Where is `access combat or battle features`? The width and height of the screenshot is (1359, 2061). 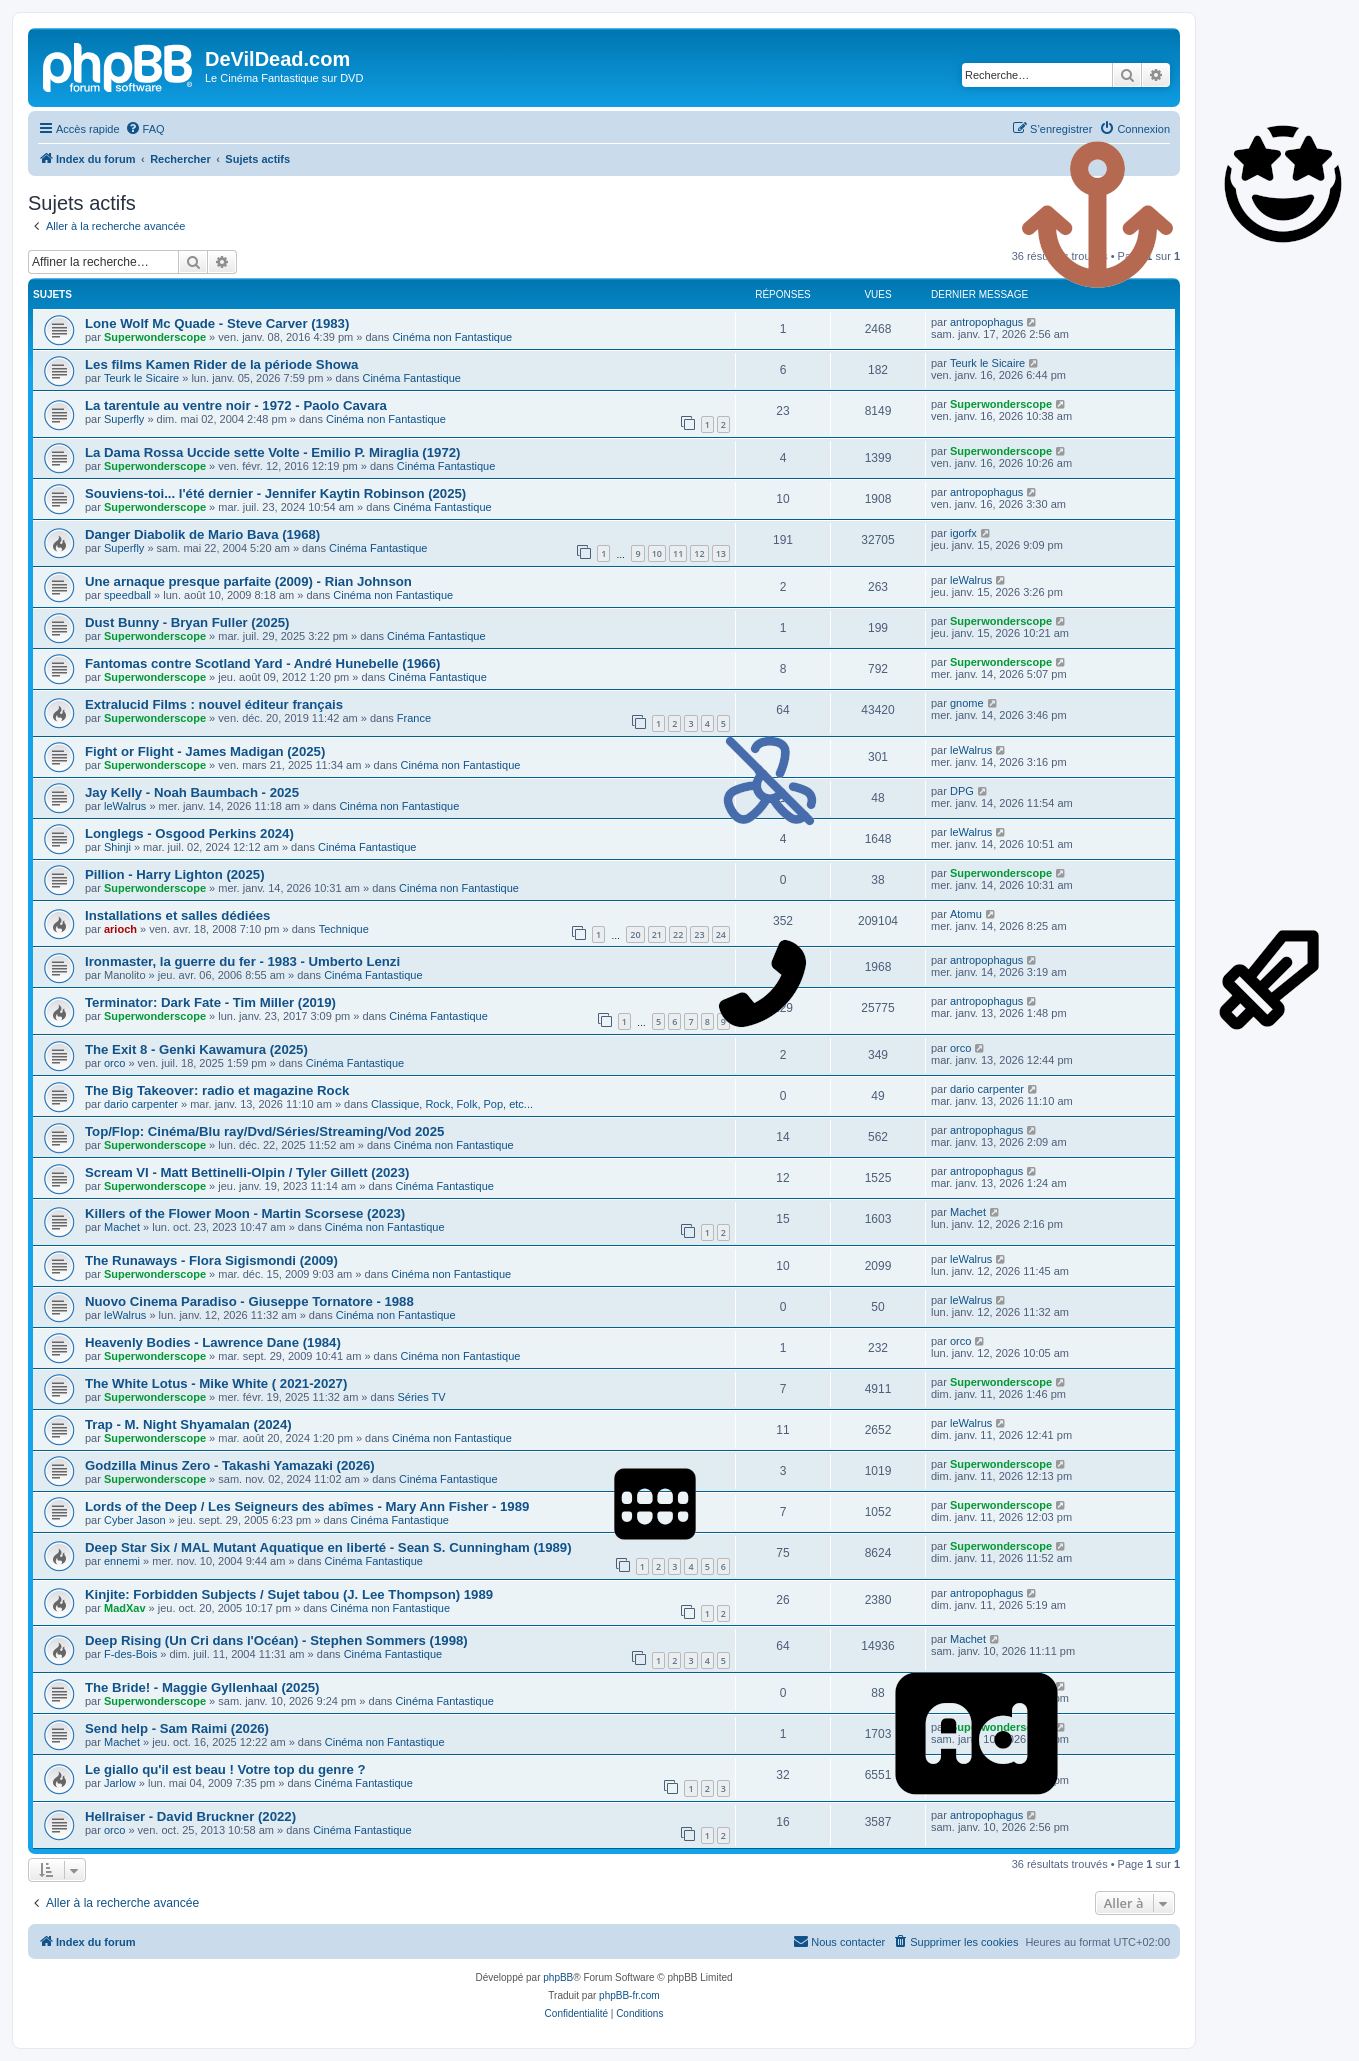 access combat or battle features is located at coordinates (1271, 977).